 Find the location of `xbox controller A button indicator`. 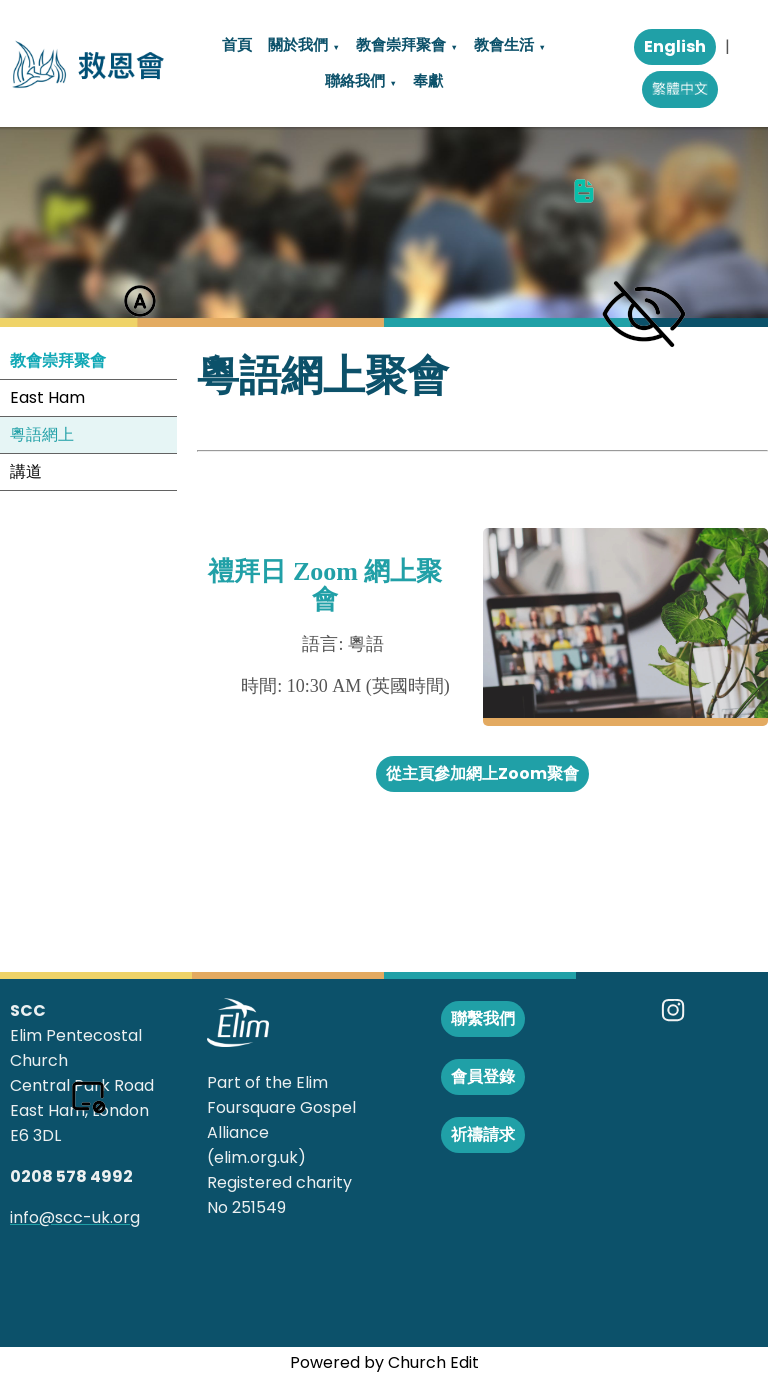

xbox controller A button indicator is located at coordinates (140, 301).